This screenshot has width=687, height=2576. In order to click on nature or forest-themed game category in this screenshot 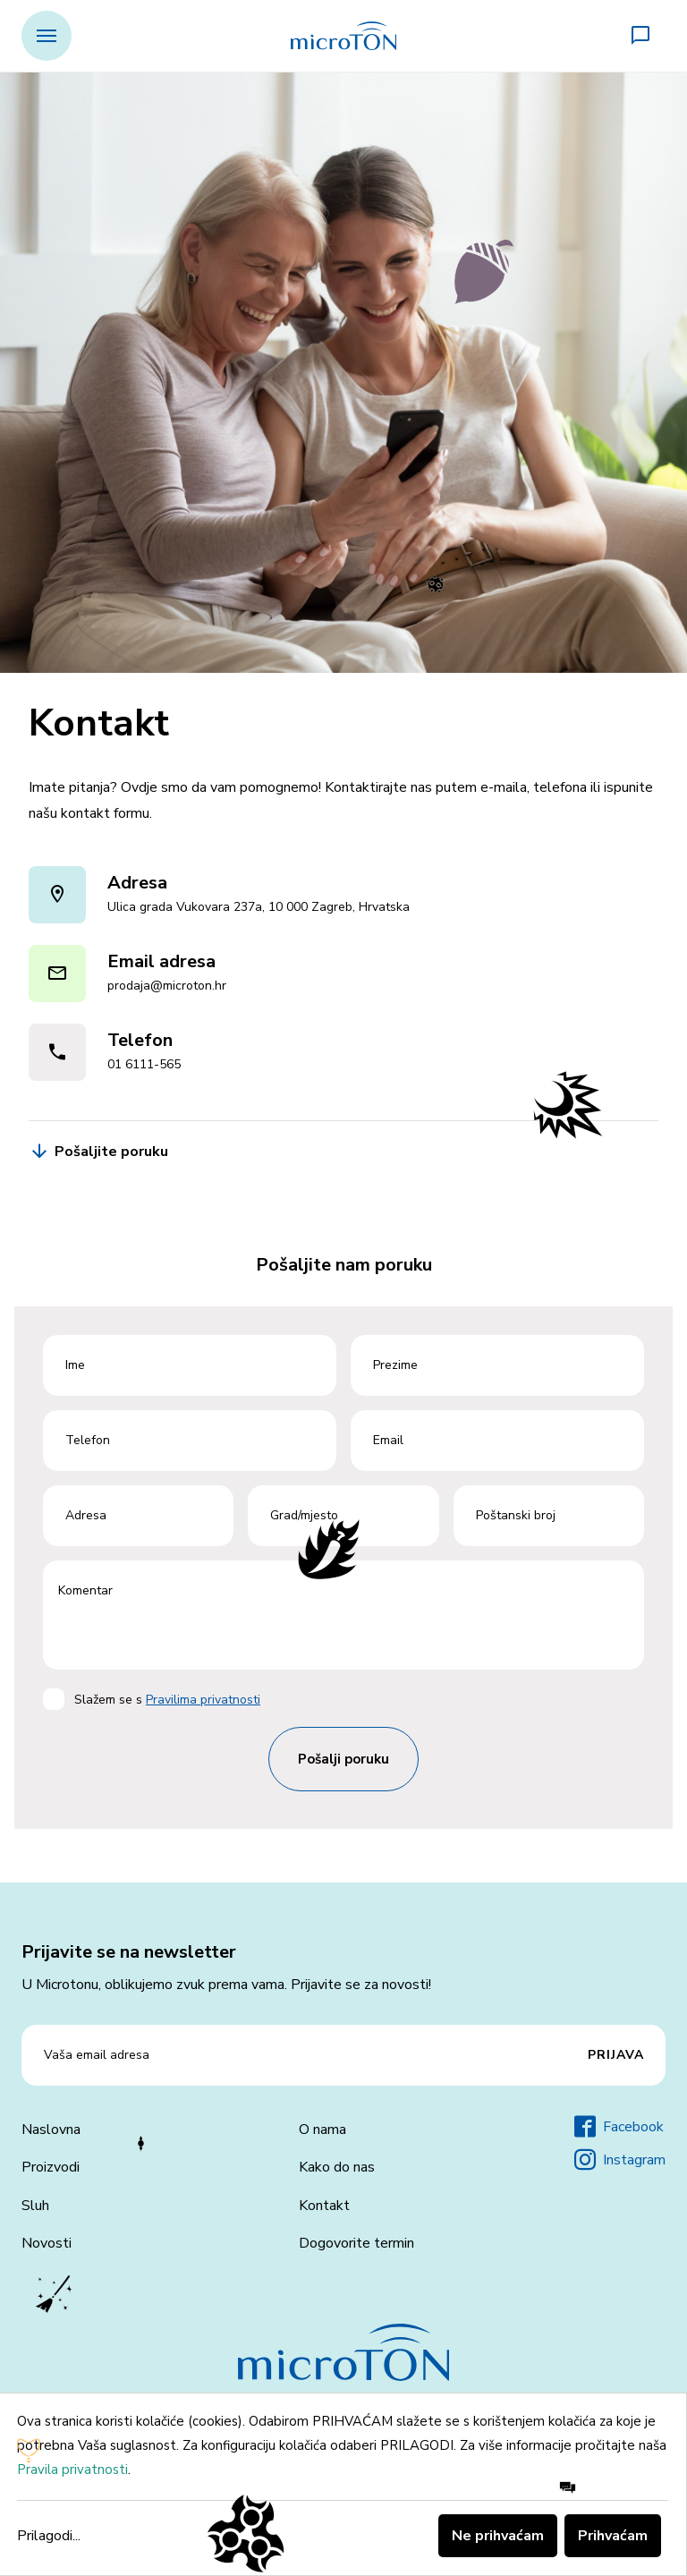, I will do `click(483, 272)`.